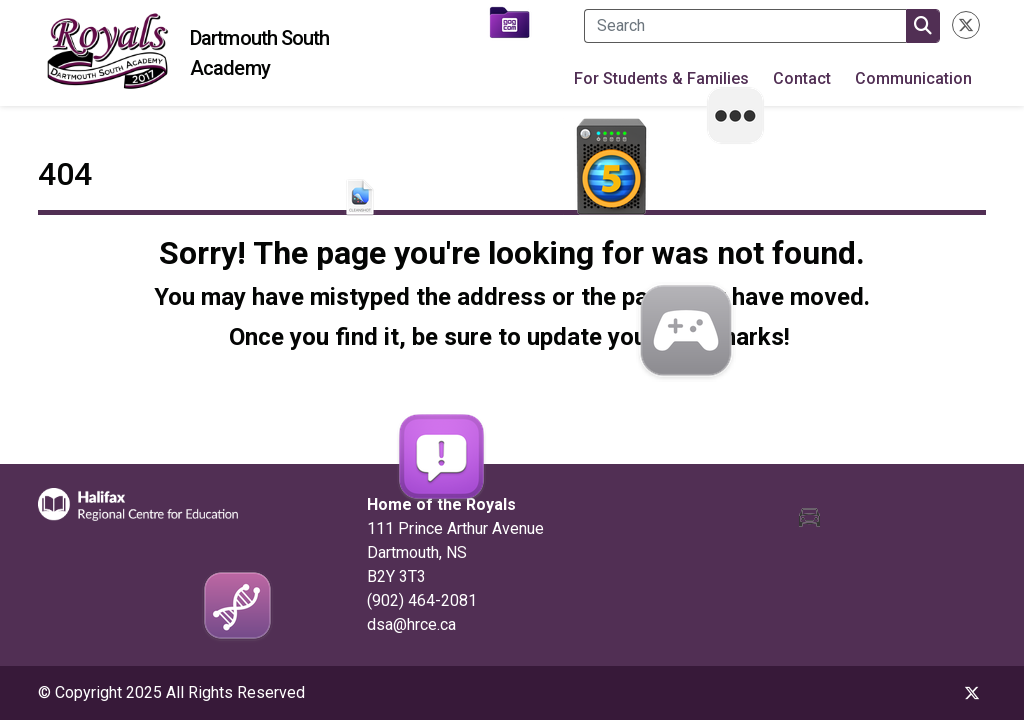  What do you see at coordinates (237, 605) in the screenshot?
I see `open science and education applications` at bounding box center [237, 605].